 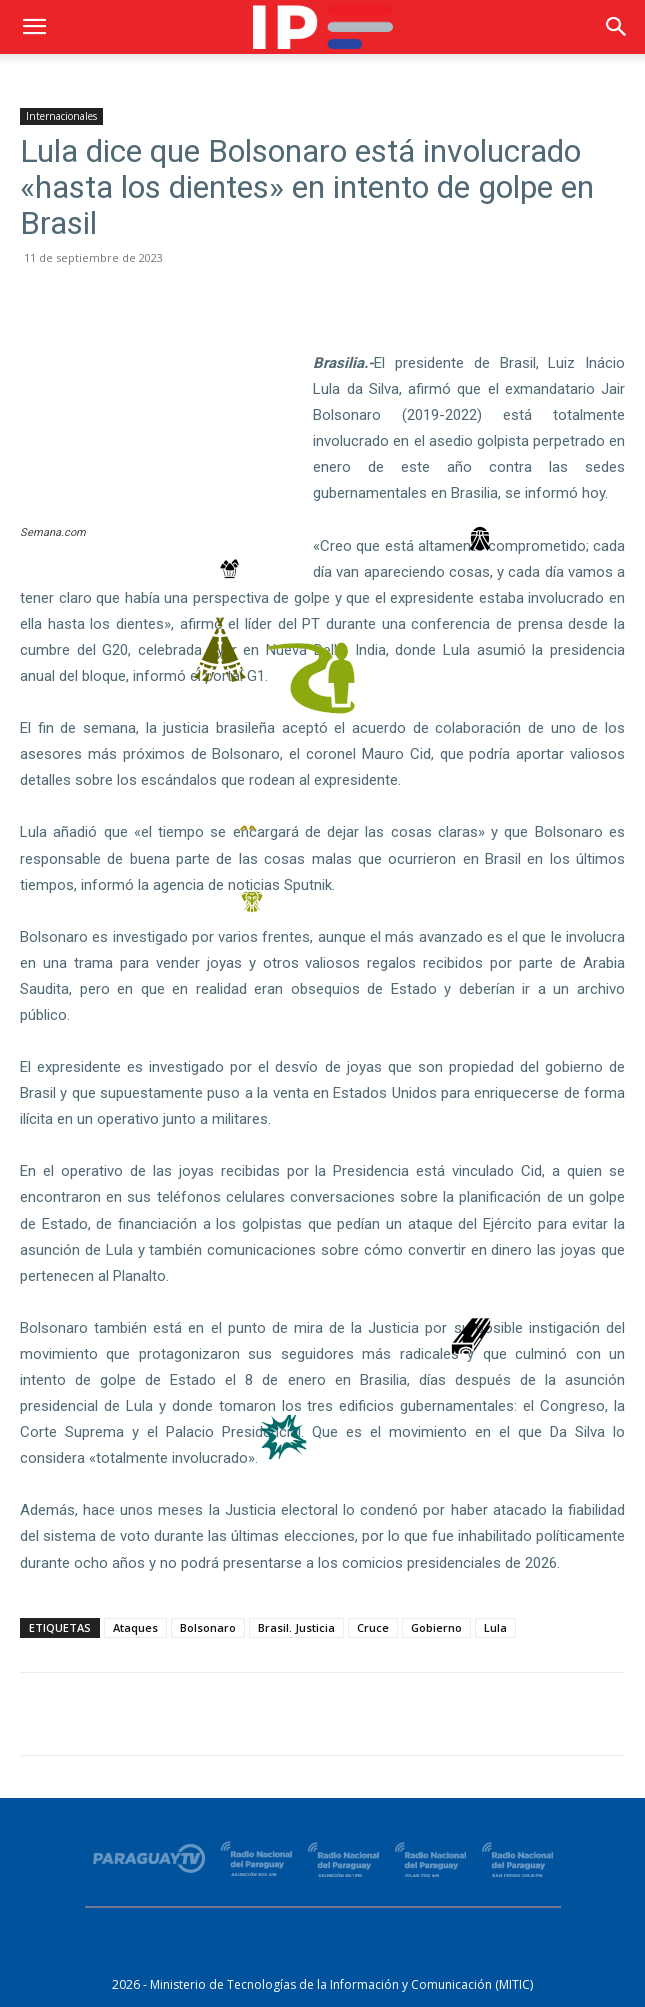 What do you see at coordinates (311, 673) in the screenshot?
I see `start your journey or adventure` at bounding box center [311, 673].